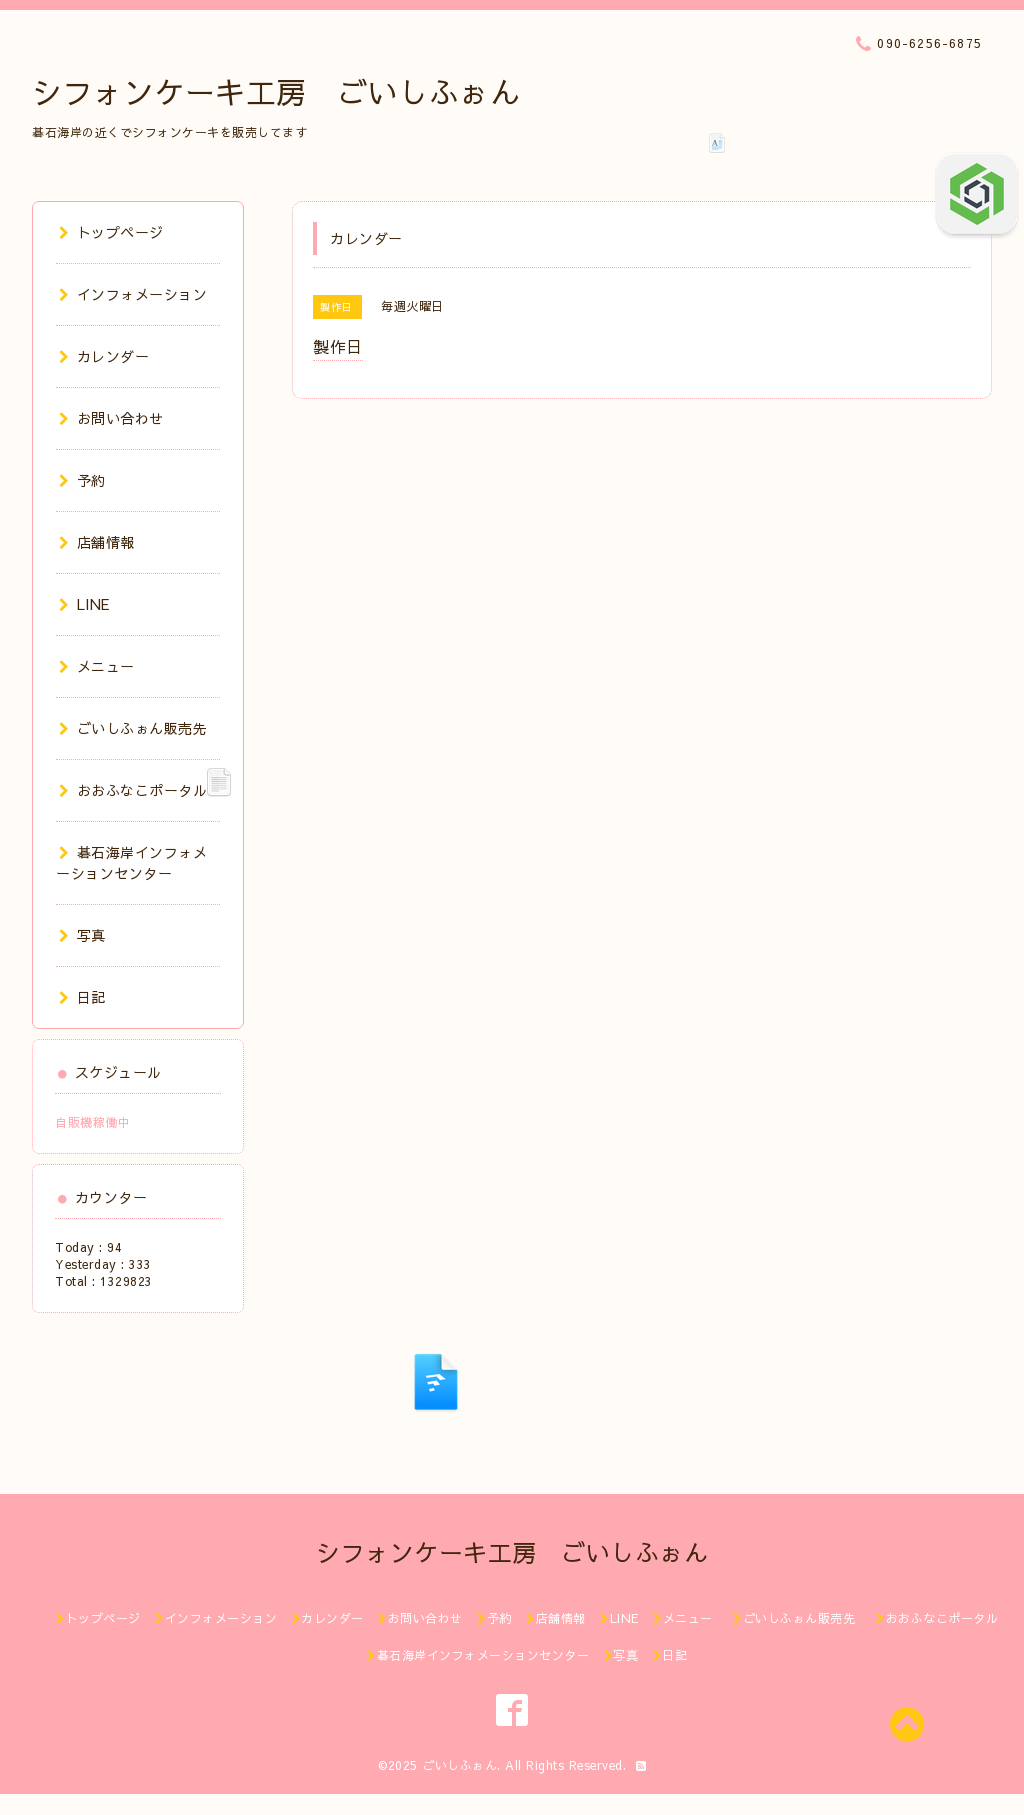  I want to click on open a text document file, so click(717, 143).